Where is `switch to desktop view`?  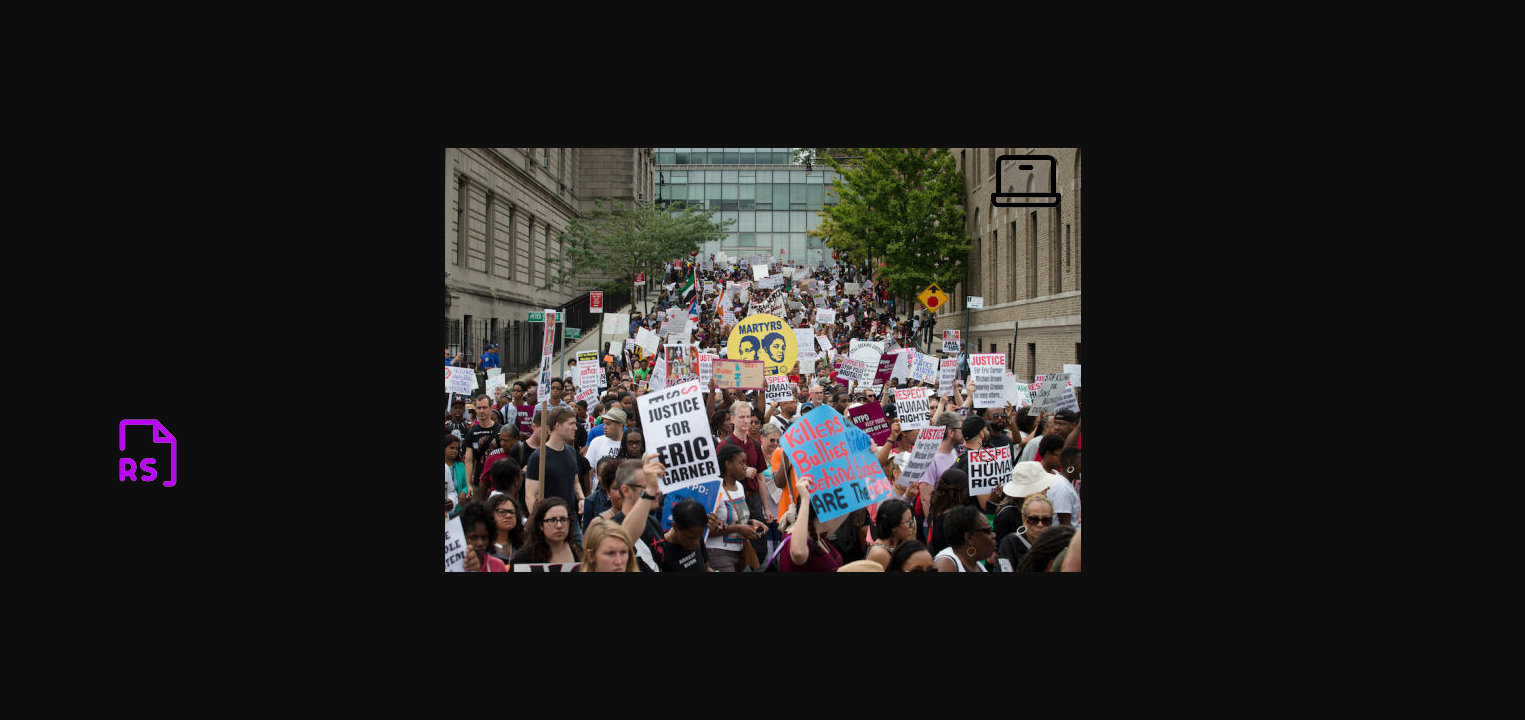 switch to desktop view is located at coordinates (1026, 180).